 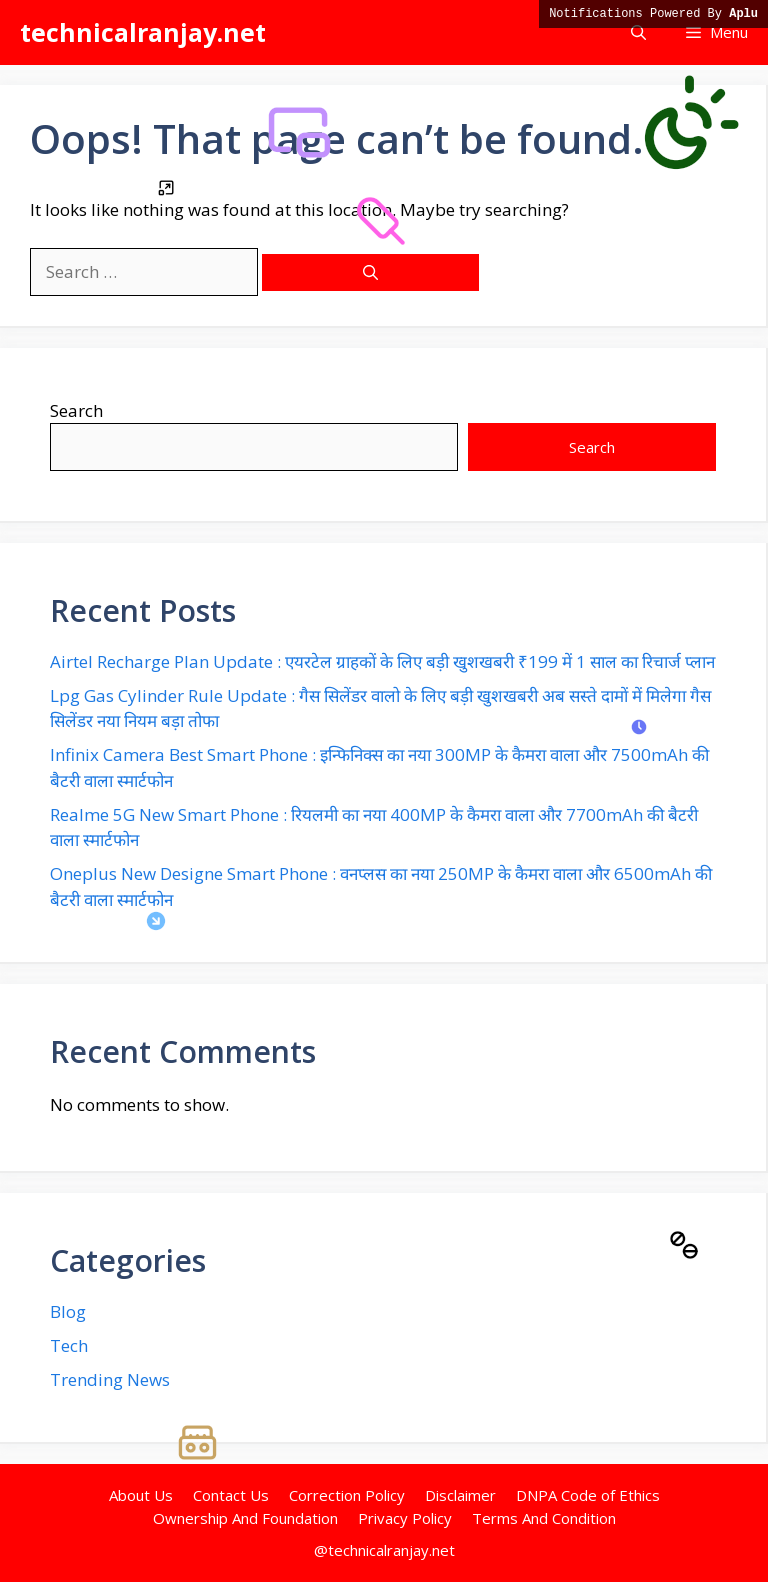 What do you see at coordinates (156, 921) in the screenshot?
I see `navigate to the next section diagonally` at bounding box center [156, 921].